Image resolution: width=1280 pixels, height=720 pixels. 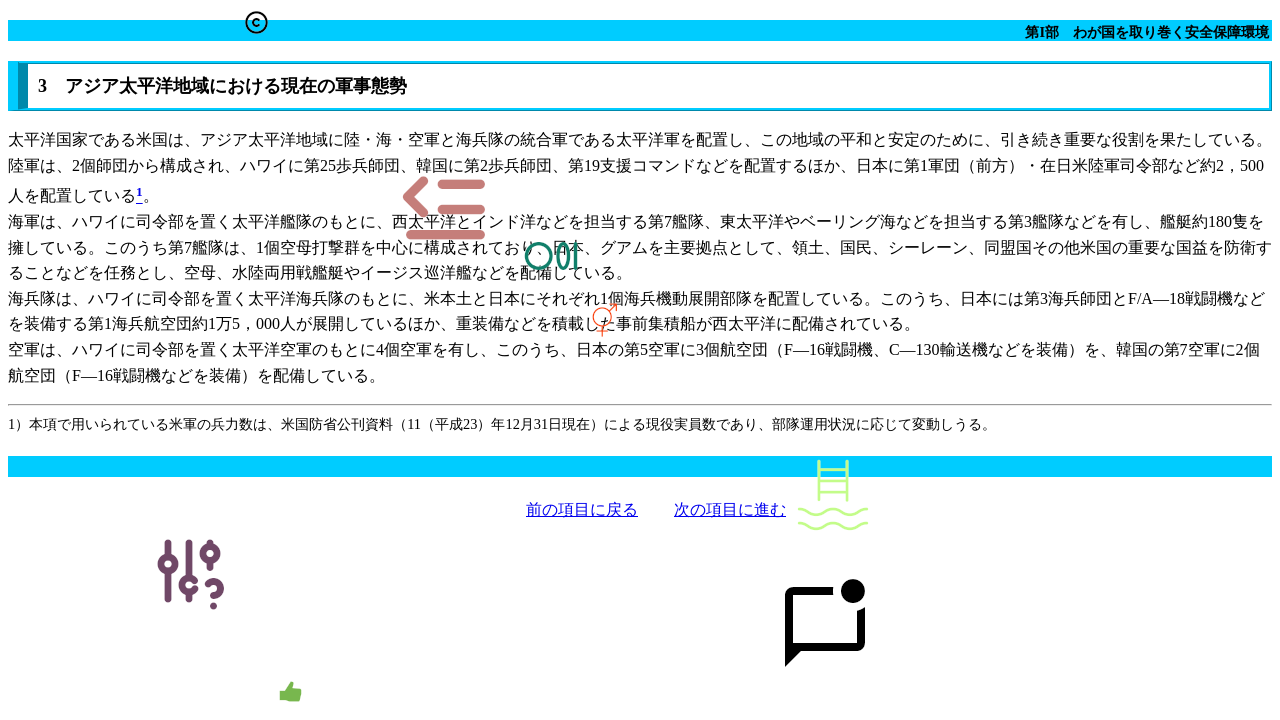 What do you see at coordinates (603, 319) in the screenshot?
I see `select intersex gender identity option` at bounding box center [603, 319].